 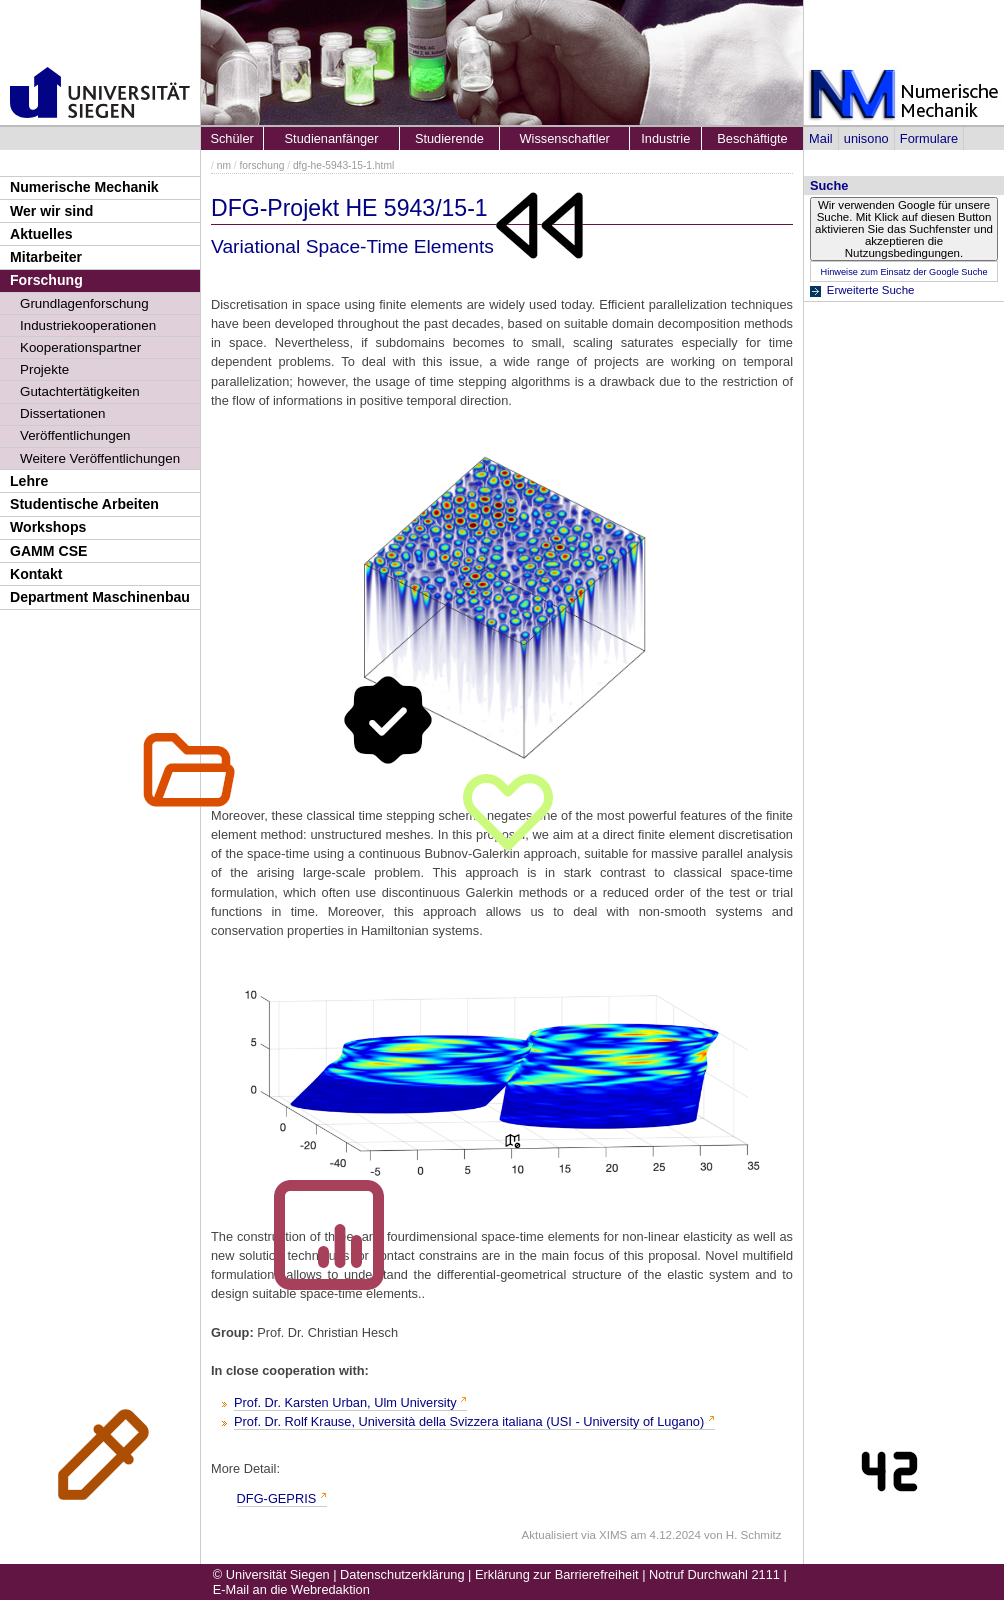 What do you see at coordinates (103, 1454) in the screenshot?
I see `select a color from the canvas` at bounding box center [103, 1454].